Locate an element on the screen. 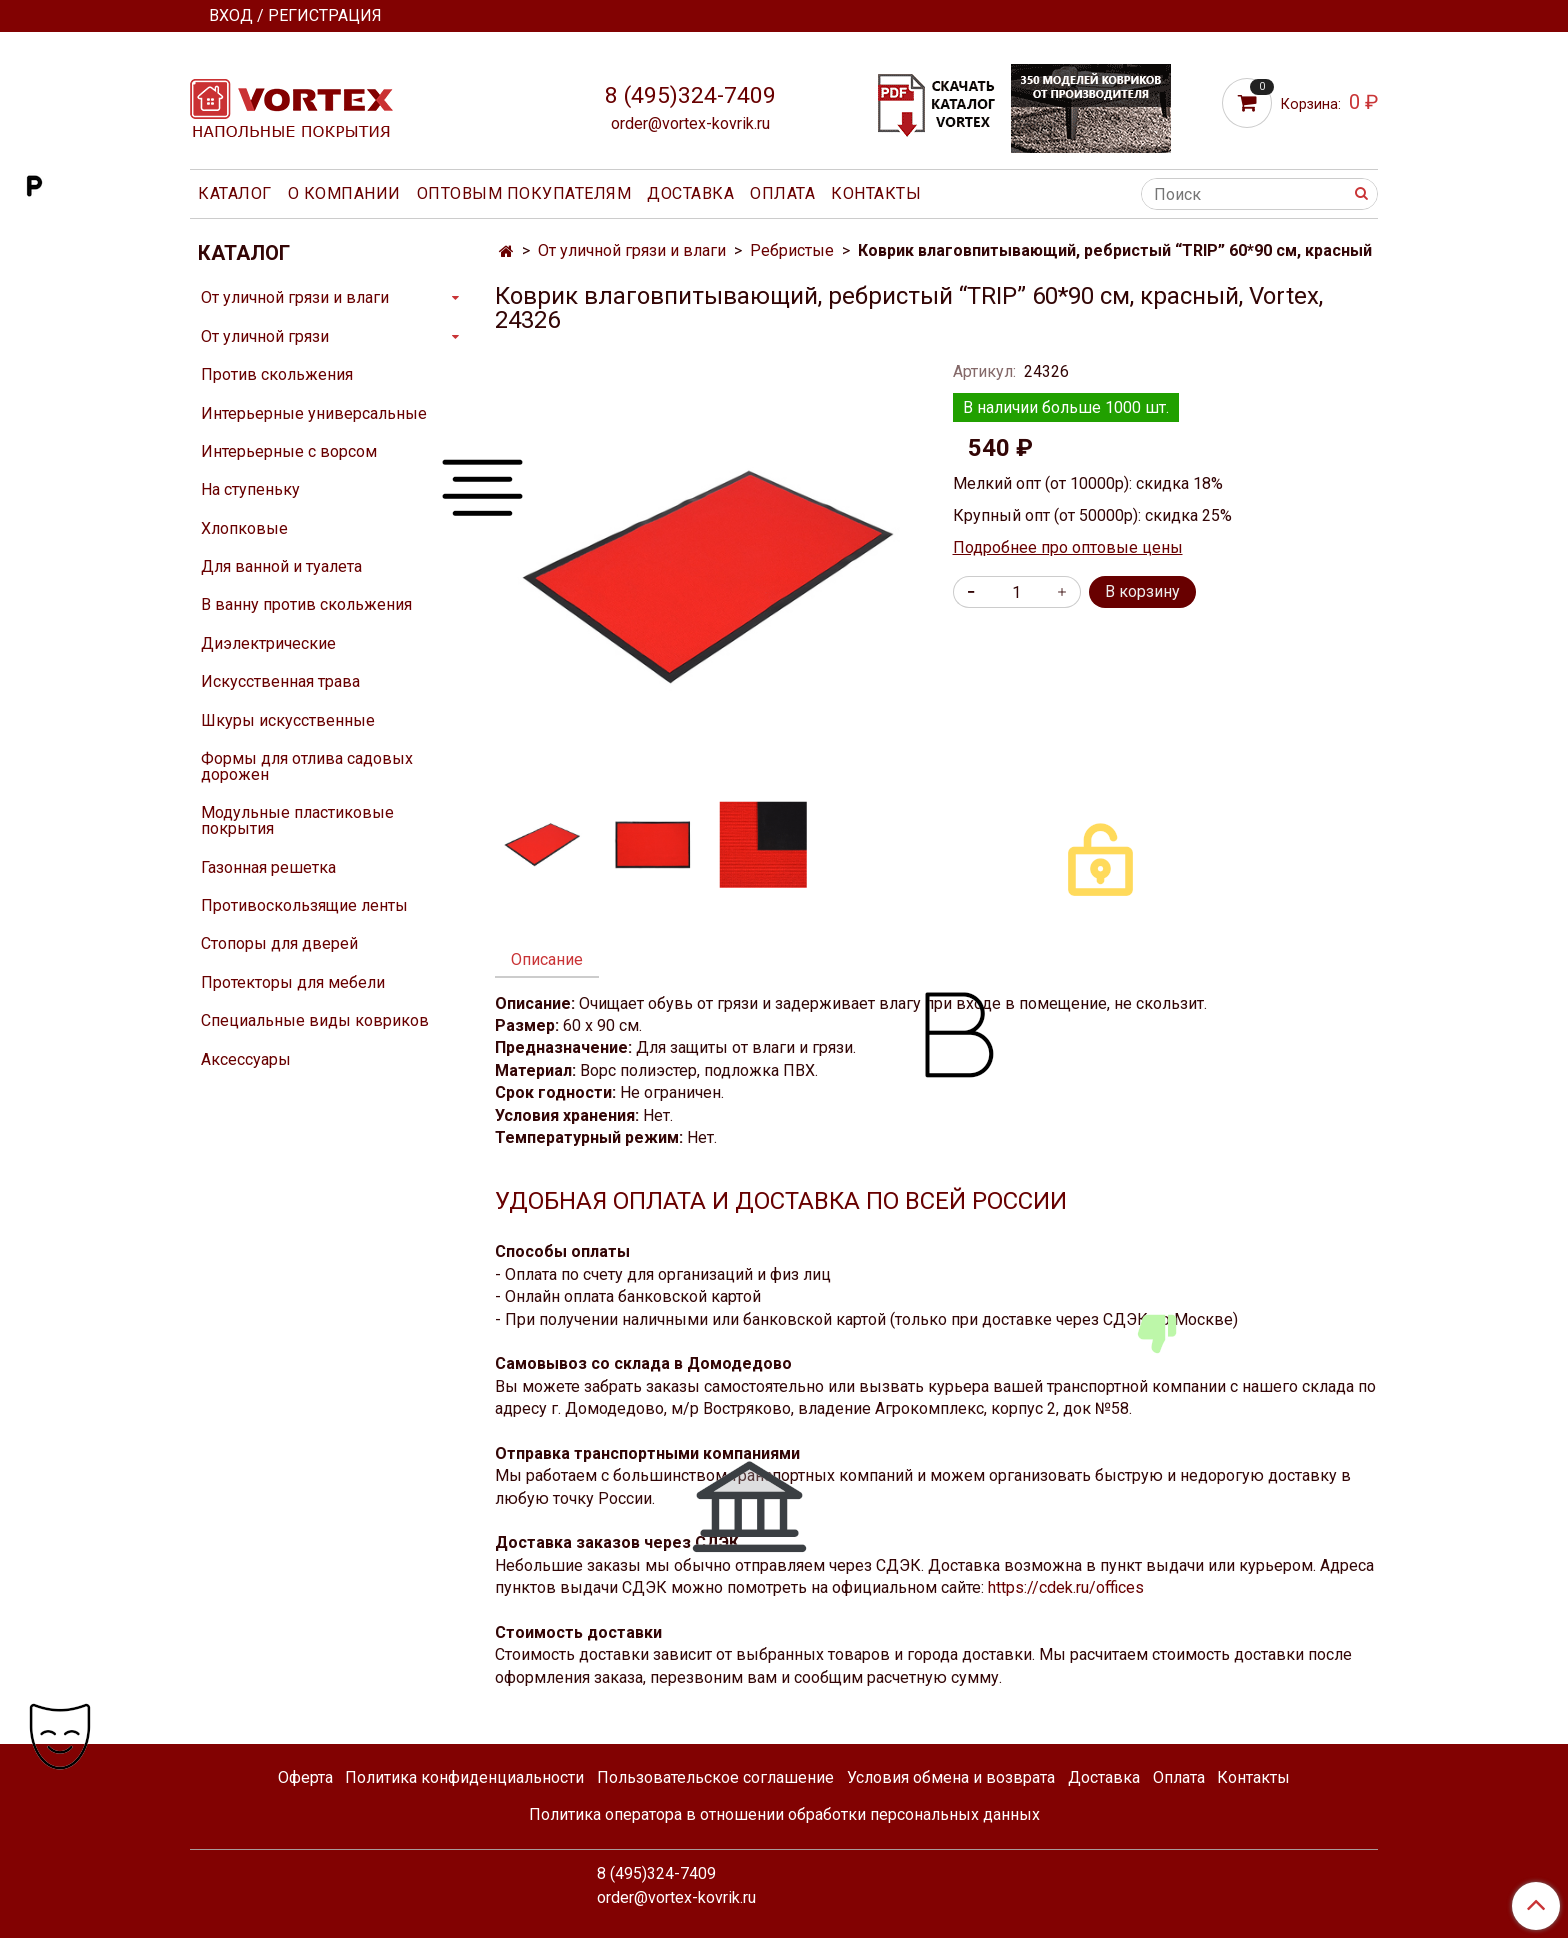  toggle theater or entertainment mode is located at coordinates (60, 1734).